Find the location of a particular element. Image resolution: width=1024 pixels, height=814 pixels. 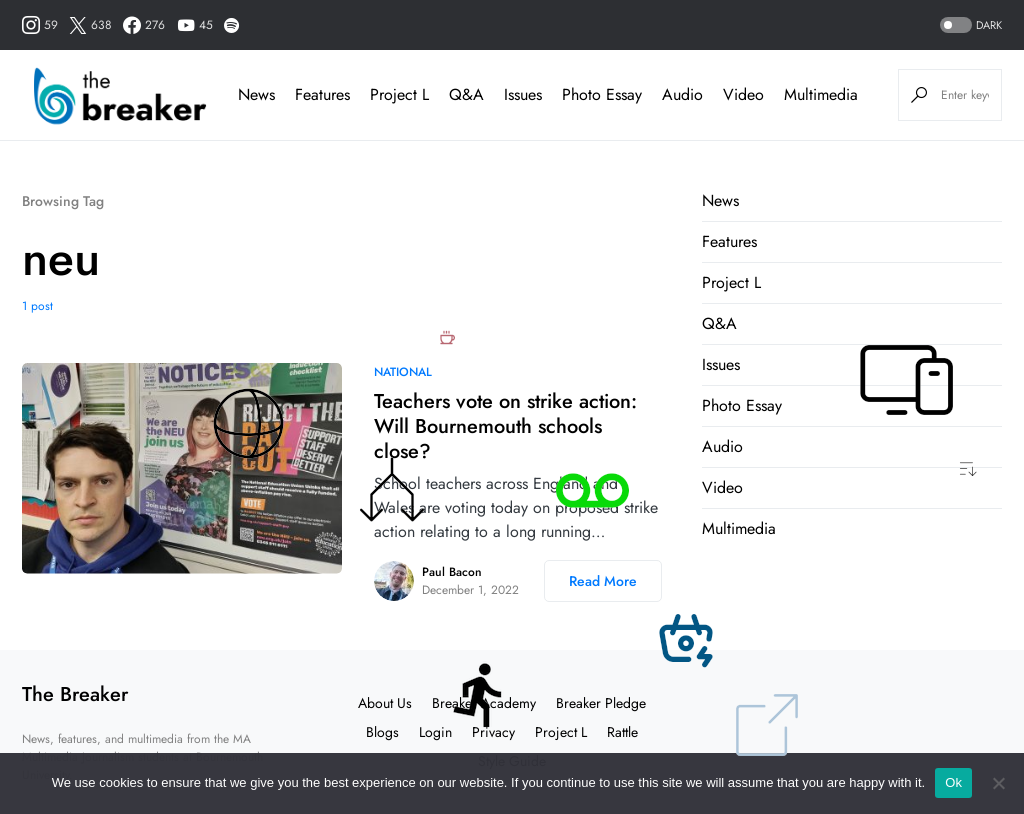

find nearby coffee shops or cafes is located at coordinates (447, 338).